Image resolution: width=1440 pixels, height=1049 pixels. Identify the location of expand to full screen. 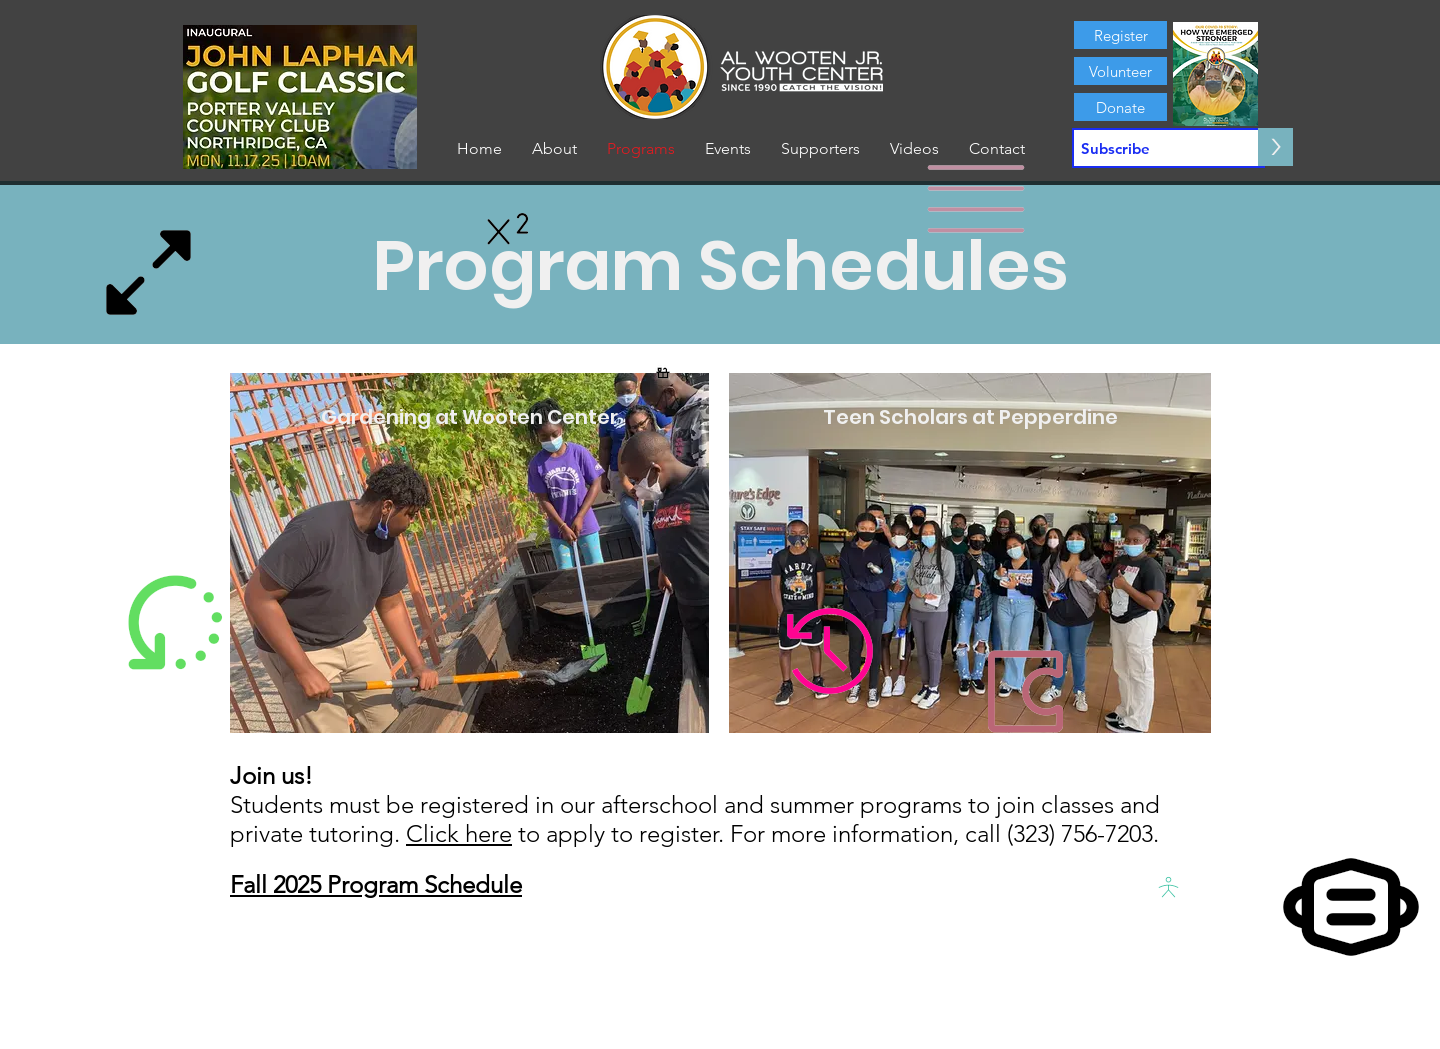
(148, 272).